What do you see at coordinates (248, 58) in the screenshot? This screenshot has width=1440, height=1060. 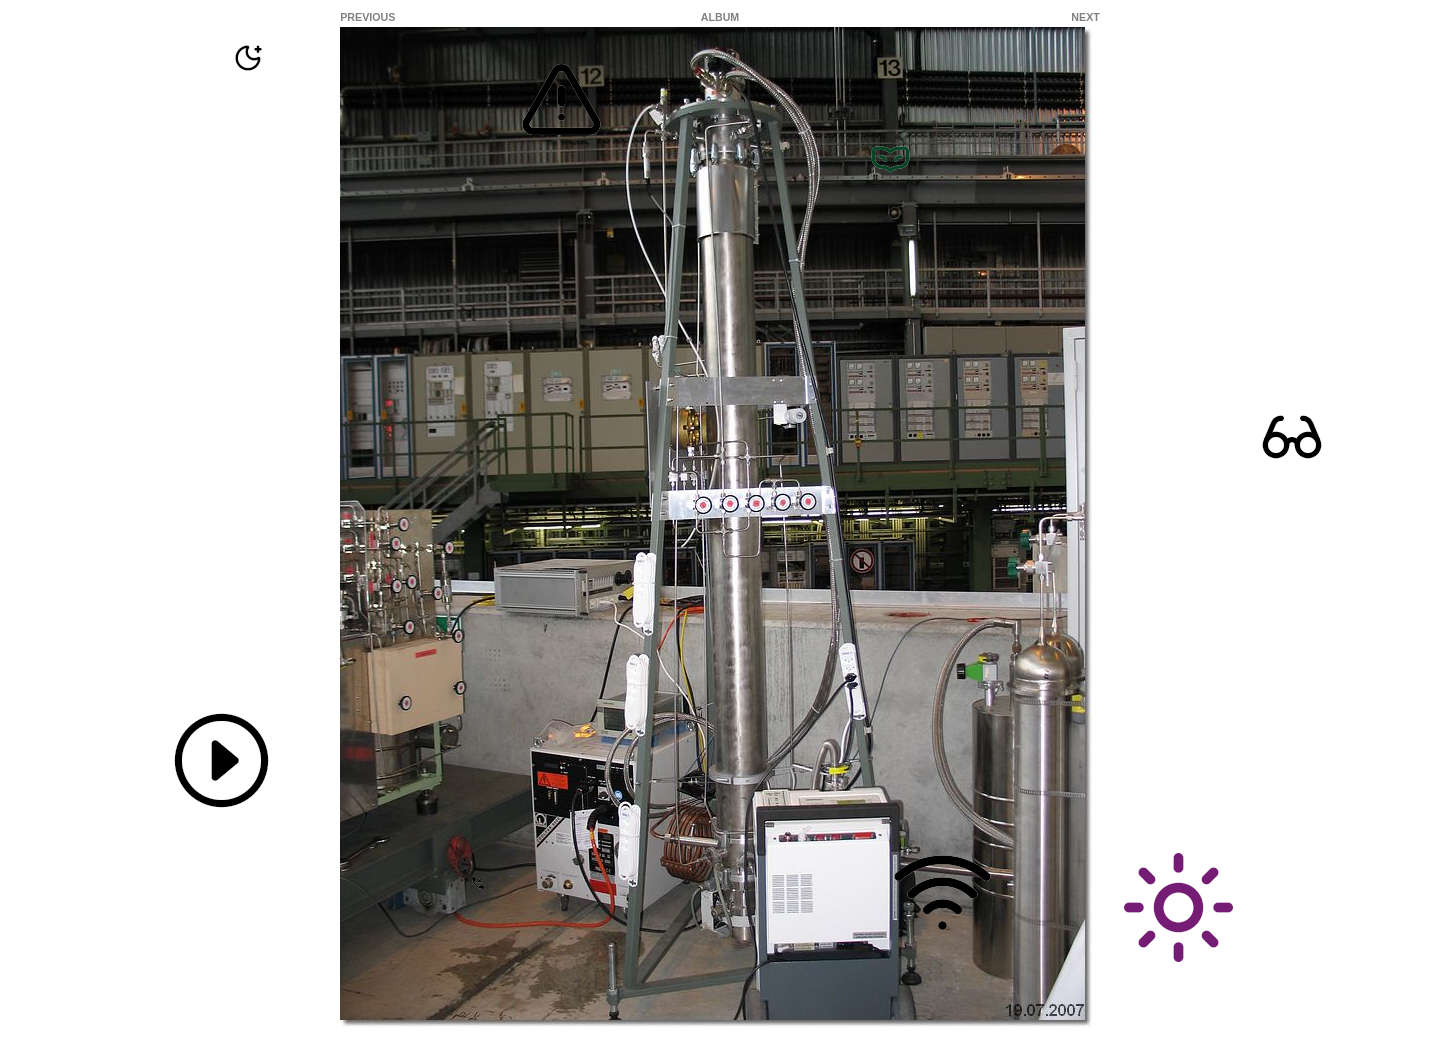 I see `enable dark mode or night theme` at bounding box center [248, 58].